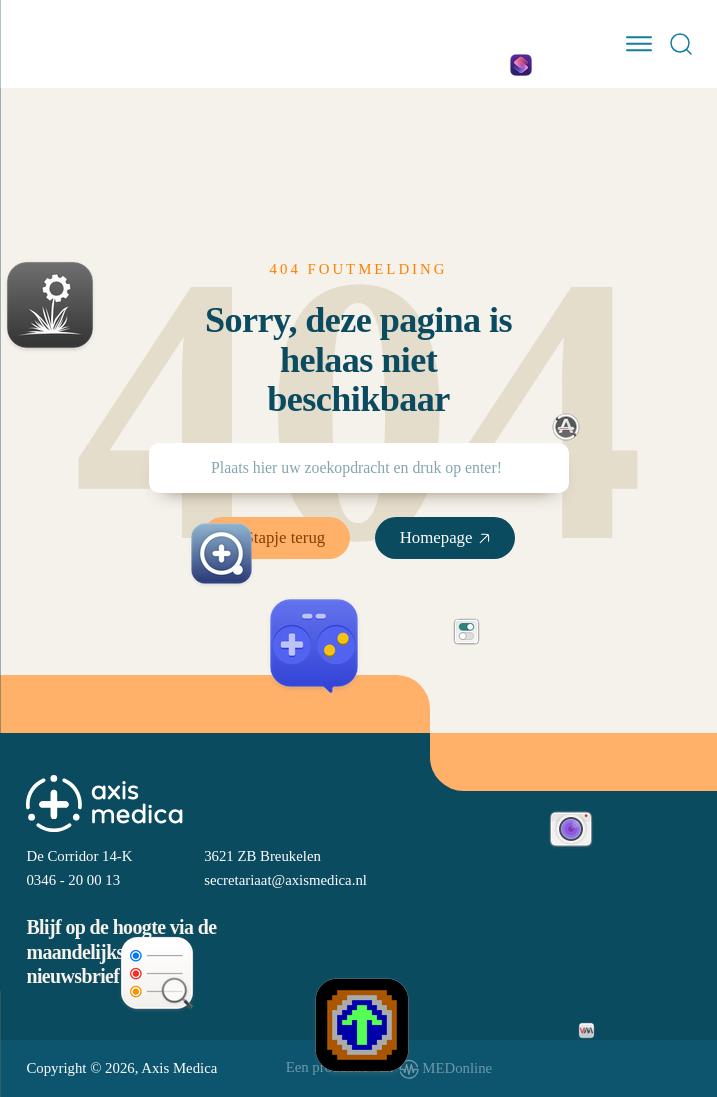 The height and width of the screenshot is (1097, 717). Describe the element at coordinates (571, 829) in the screenshot. I see `open webcamoid camera application` at that location.